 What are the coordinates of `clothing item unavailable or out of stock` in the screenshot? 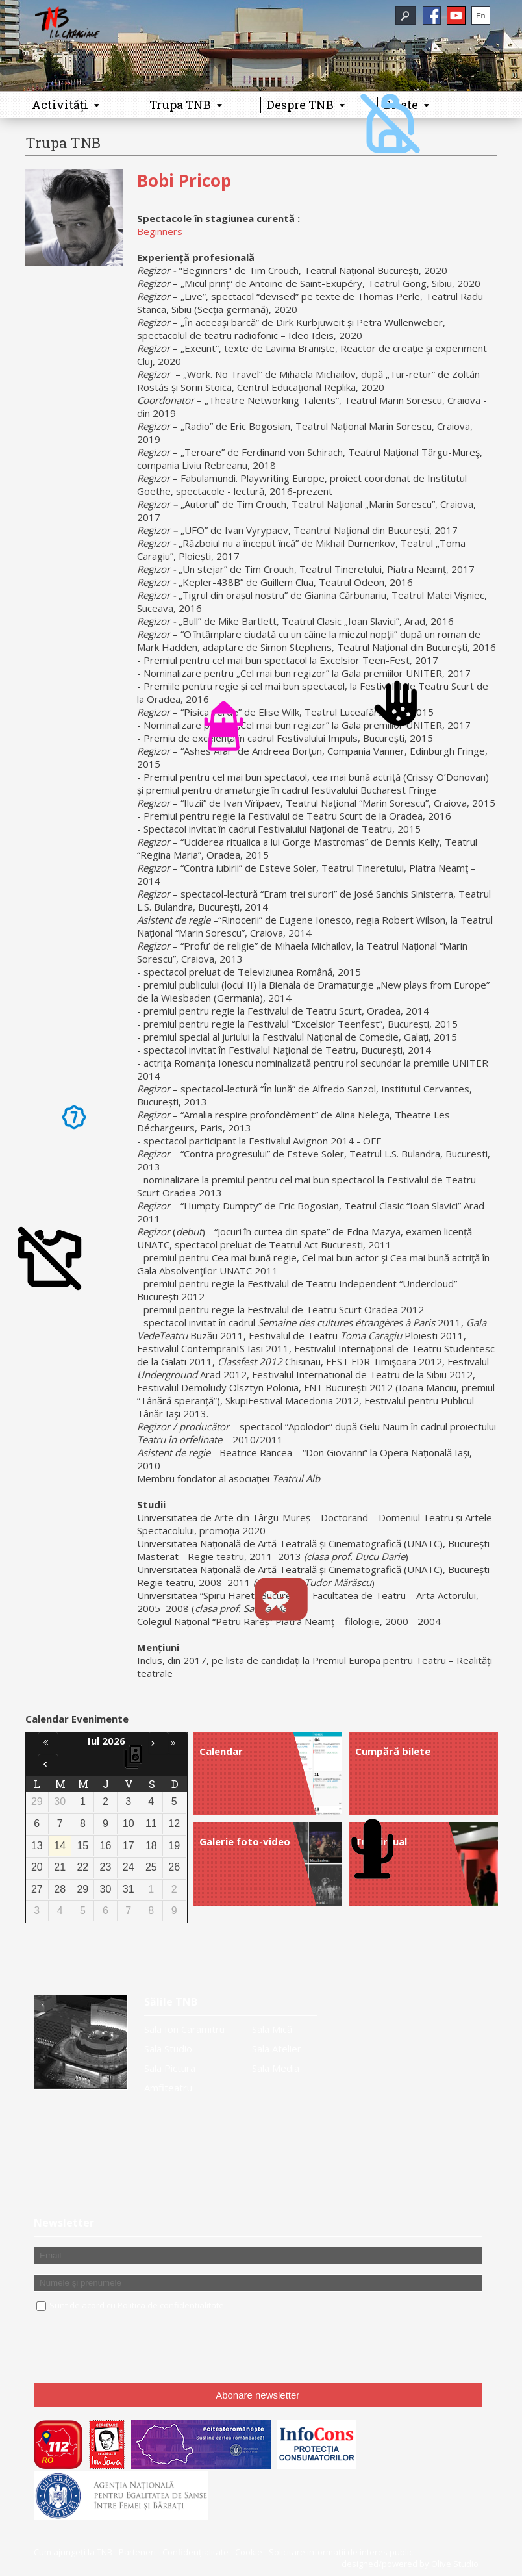 It's located at (49, 1258).